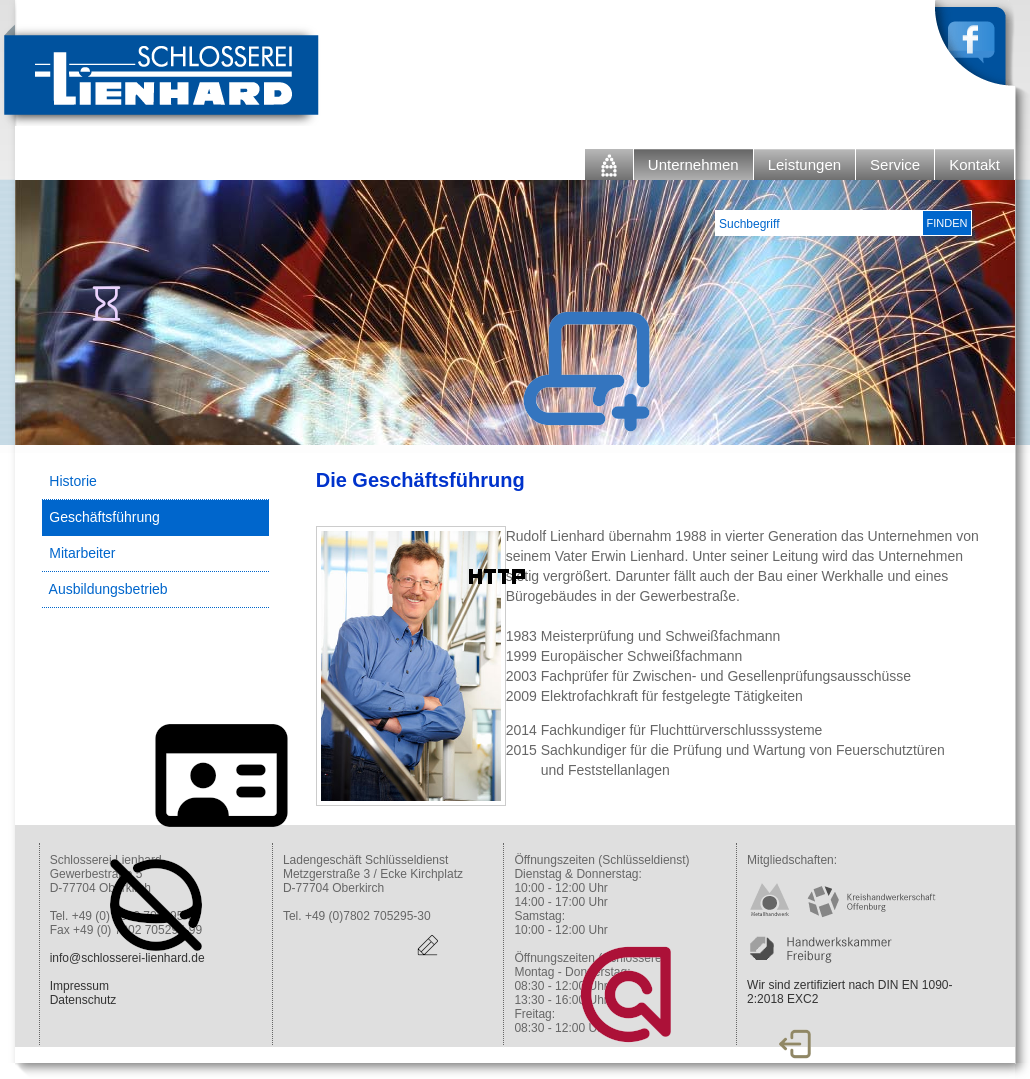  What do you see at coordinates (628, 994) in the screenshot?
I see `access Algolia search services` at bounding box center [628, 994].